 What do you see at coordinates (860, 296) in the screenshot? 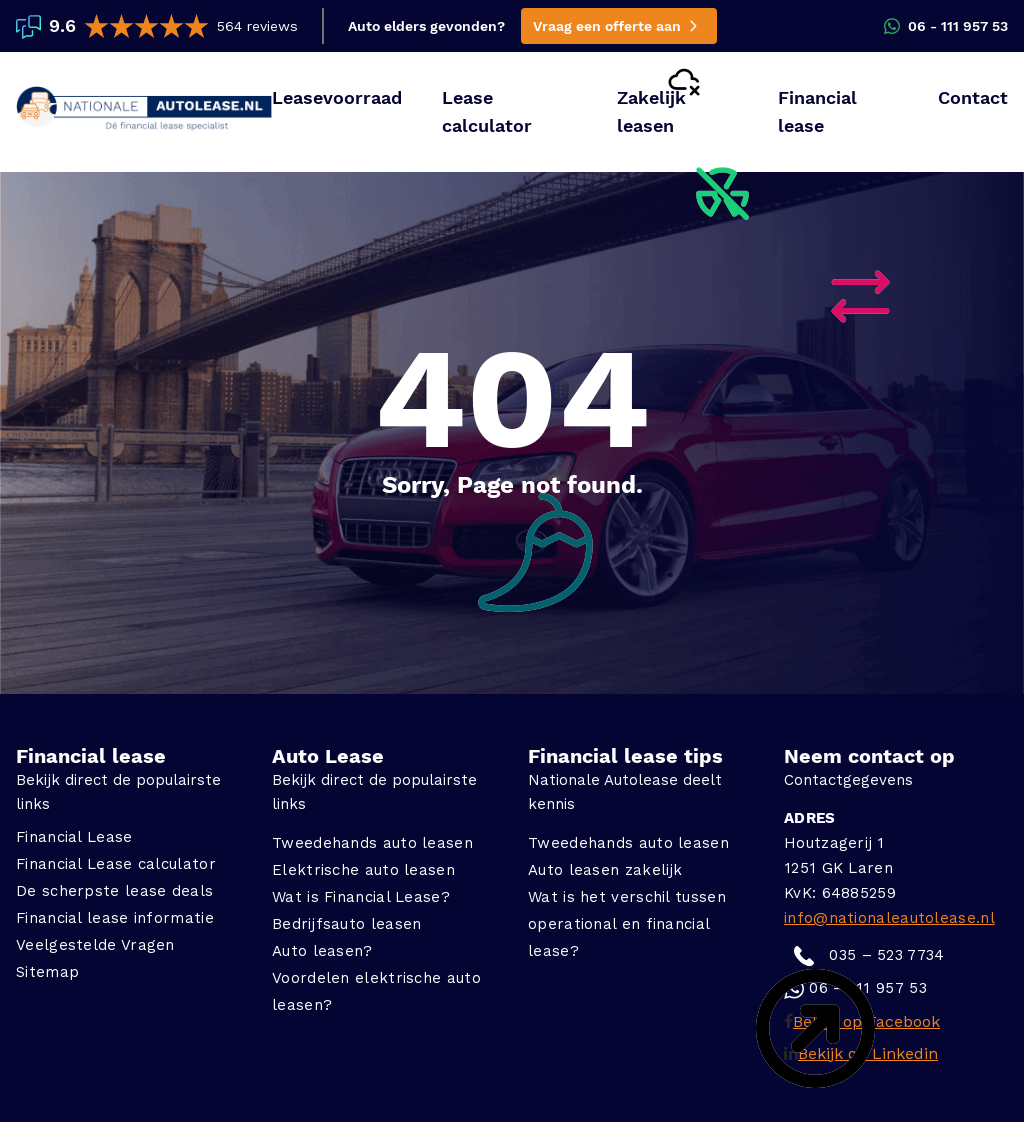
I see `swap or exchange items` at bounding box center [860, 296].